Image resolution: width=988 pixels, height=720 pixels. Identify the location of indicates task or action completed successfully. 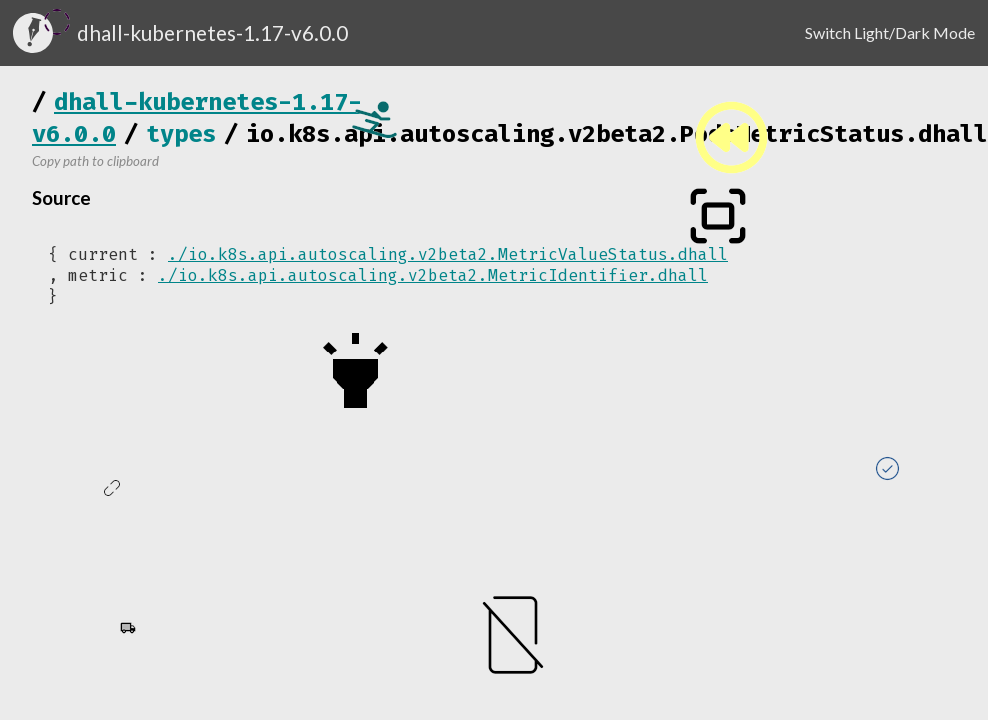
(887, 468).